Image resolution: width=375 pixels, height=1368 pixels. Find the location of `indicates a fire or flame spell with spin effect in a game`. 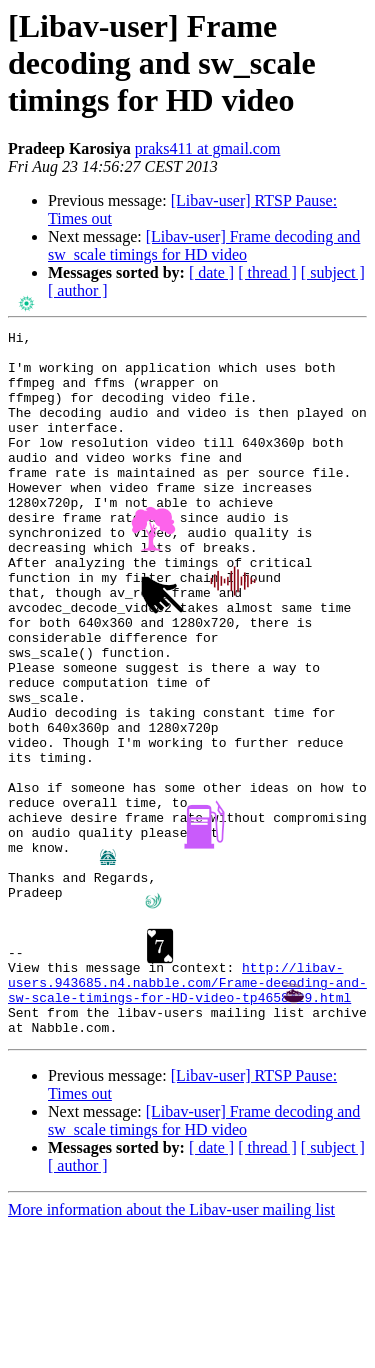

indicates a fire or flame spell with spin effect in a game is located at coordinates (153, 900).